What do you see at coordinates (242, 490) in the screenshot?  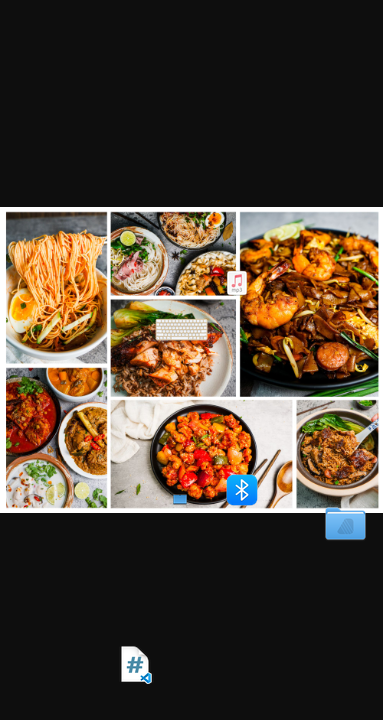 I see `toggle bluetooth connectivity on or off` at bounding box center [242, 490].